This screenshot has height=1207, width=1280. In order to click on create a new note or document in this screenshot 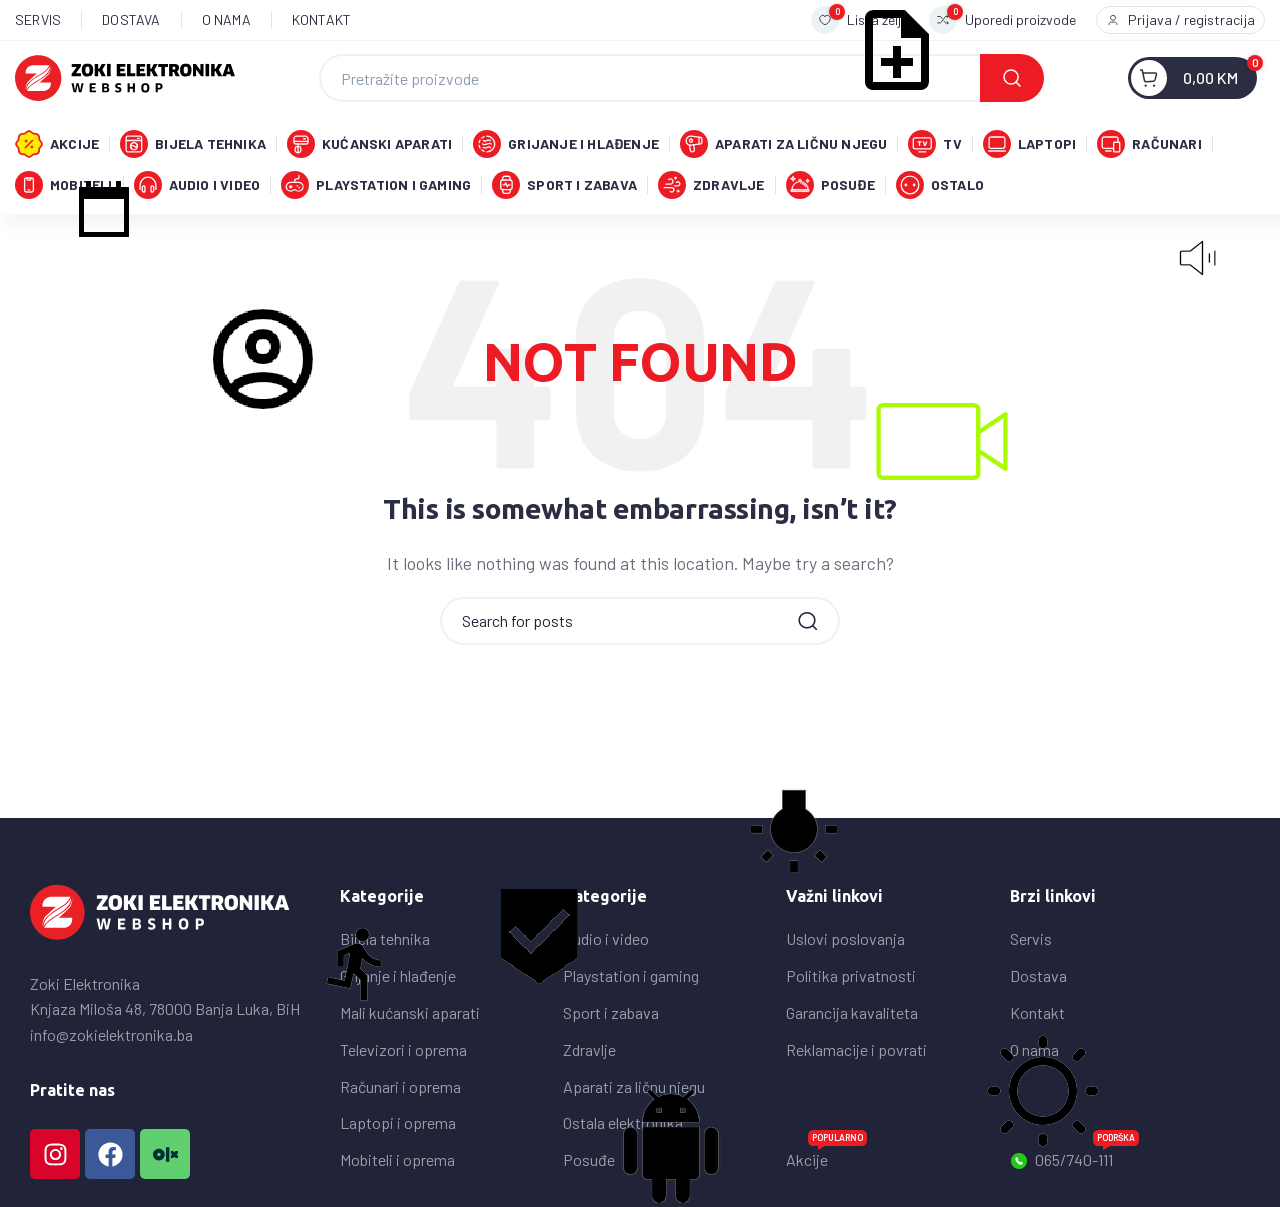, I will do `click(897, 50)`.